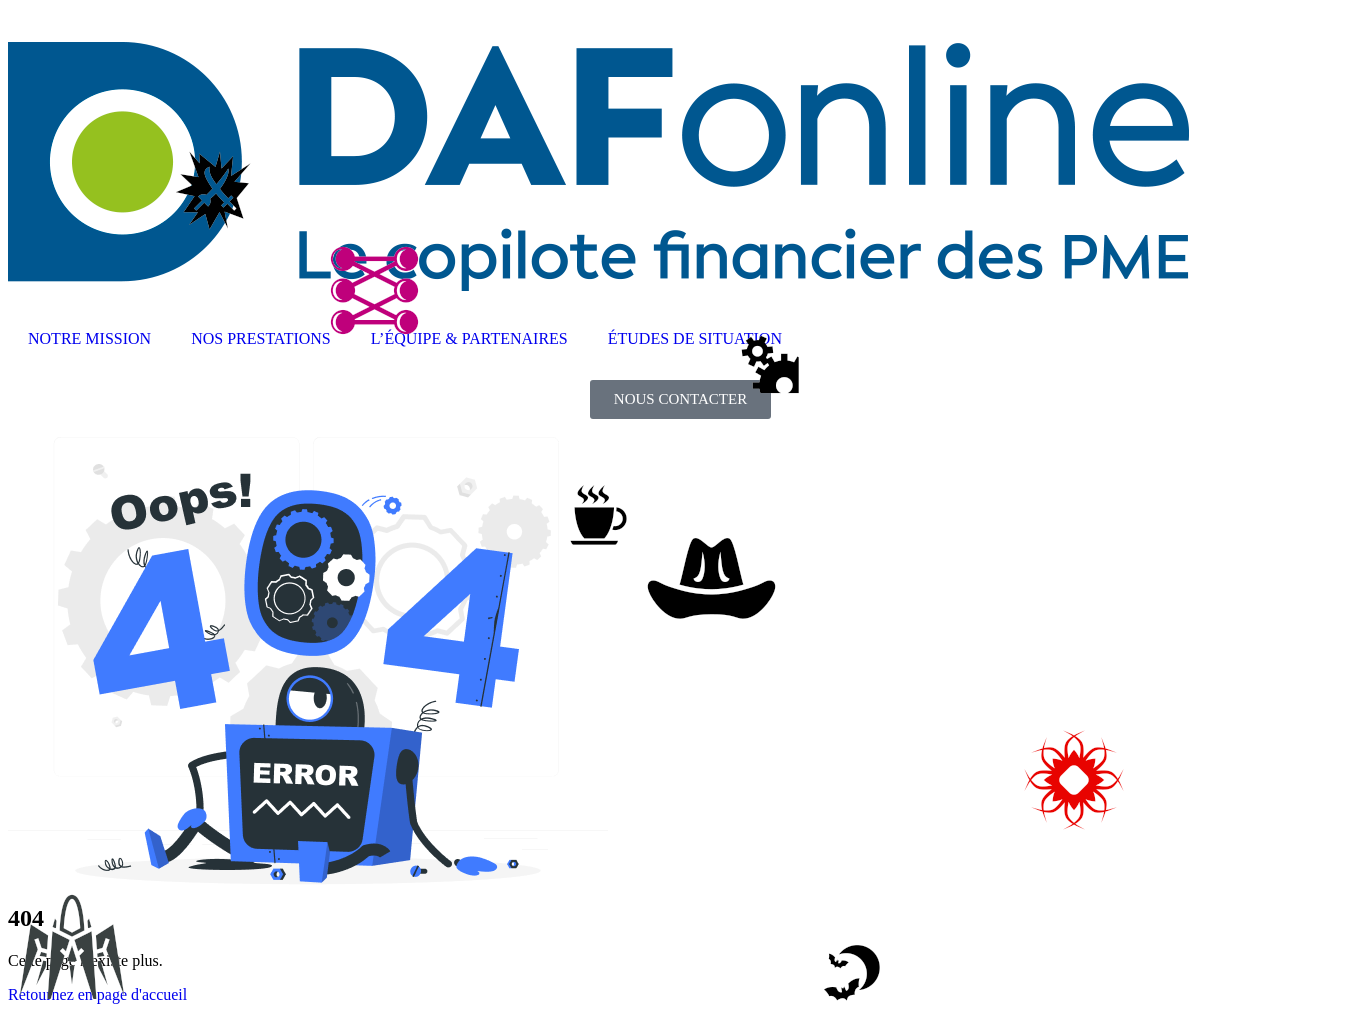 The image size is (1361, 1012). I want to click on select cowboy or western theme, so click(711, 578).